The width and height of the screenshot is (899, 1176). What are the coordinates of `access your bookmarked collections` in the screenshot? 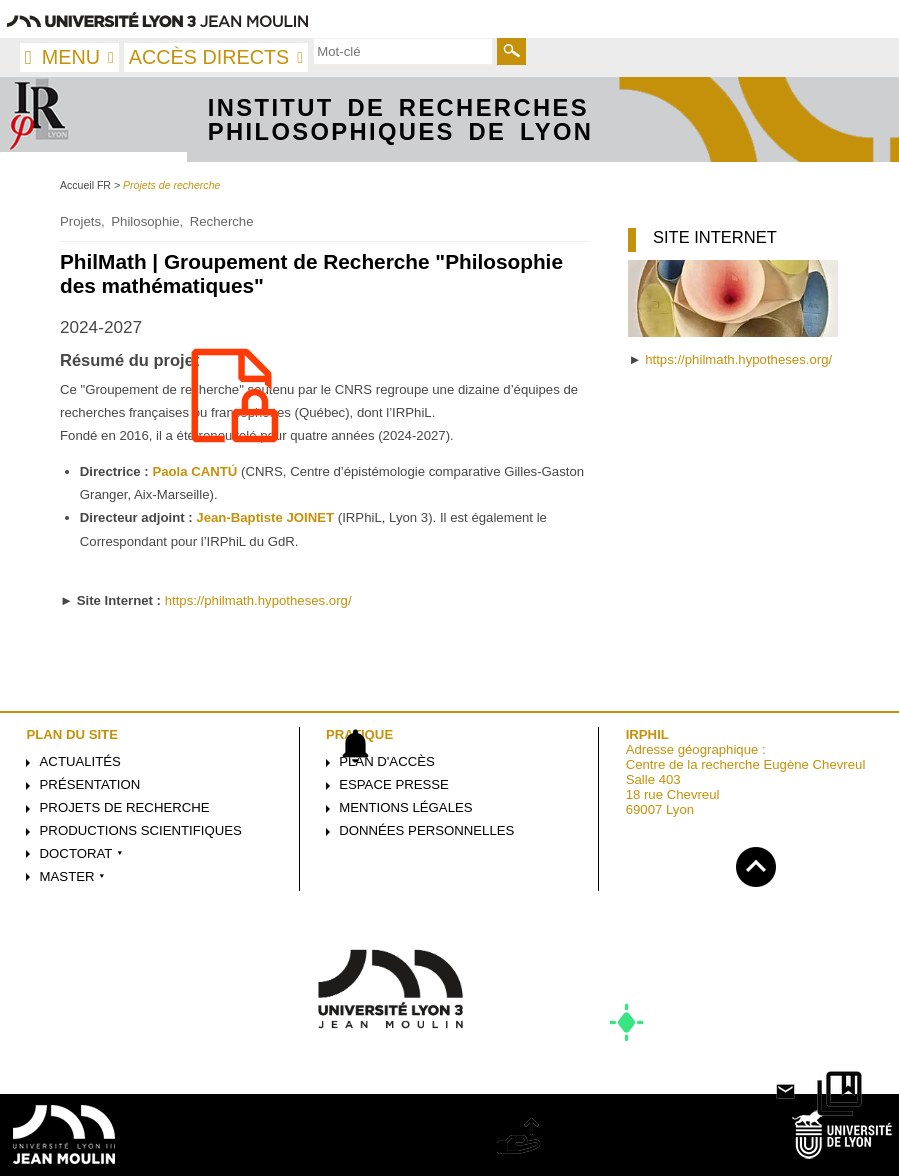 It's located at (839, 1093).